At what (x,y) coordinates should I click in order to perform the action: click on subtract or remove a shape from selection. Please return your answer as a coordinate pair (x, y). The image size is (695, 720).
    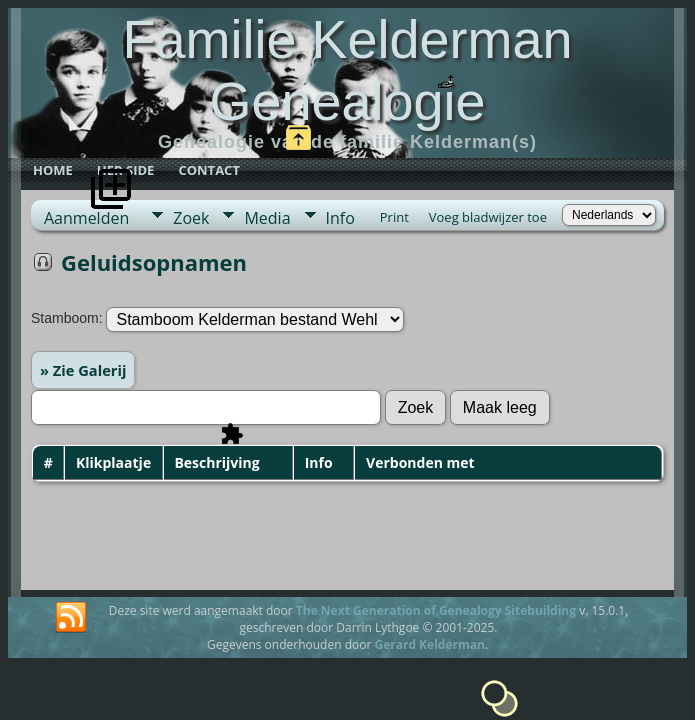
    Looking at the image, I should click on (499, 698).